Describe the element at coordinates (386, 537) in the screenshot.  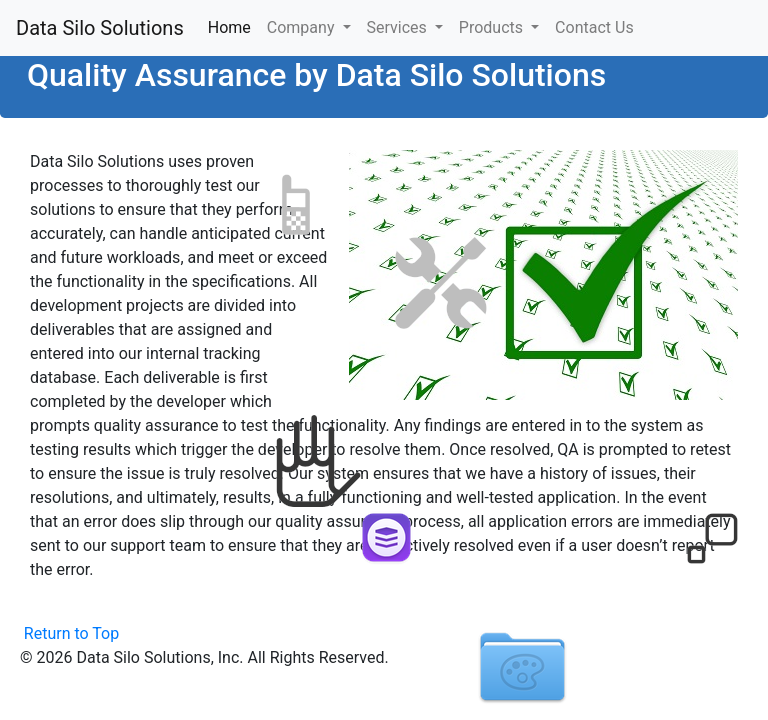
I see `open stack app for organizing files or content` at that location.